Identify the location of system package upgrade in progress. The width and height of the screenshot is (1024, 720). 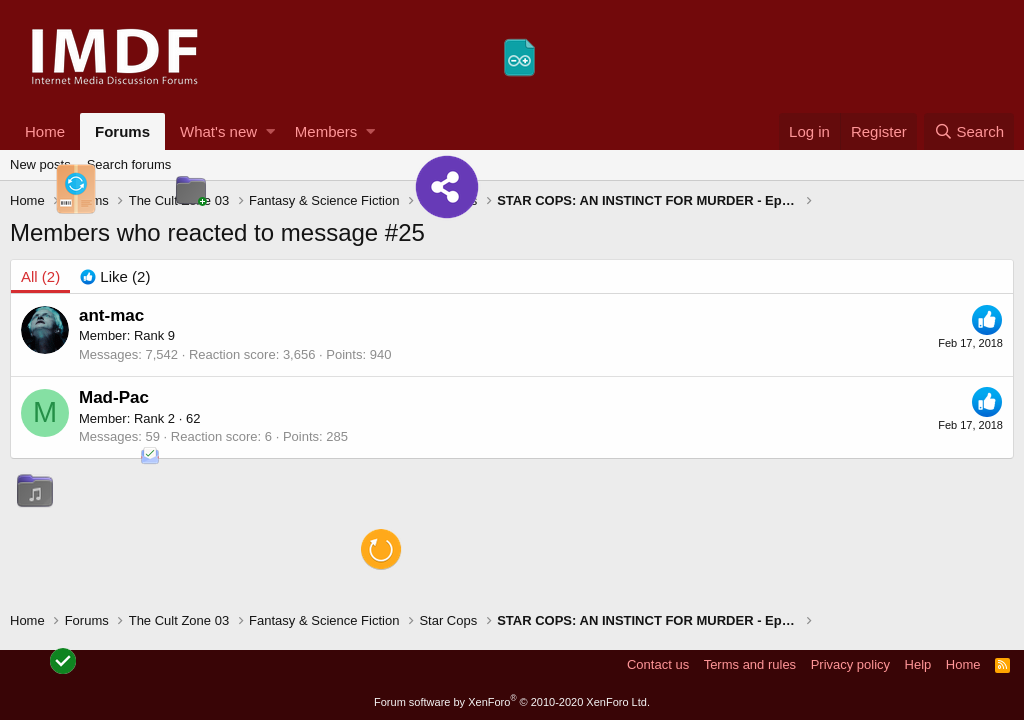
(76, 189).